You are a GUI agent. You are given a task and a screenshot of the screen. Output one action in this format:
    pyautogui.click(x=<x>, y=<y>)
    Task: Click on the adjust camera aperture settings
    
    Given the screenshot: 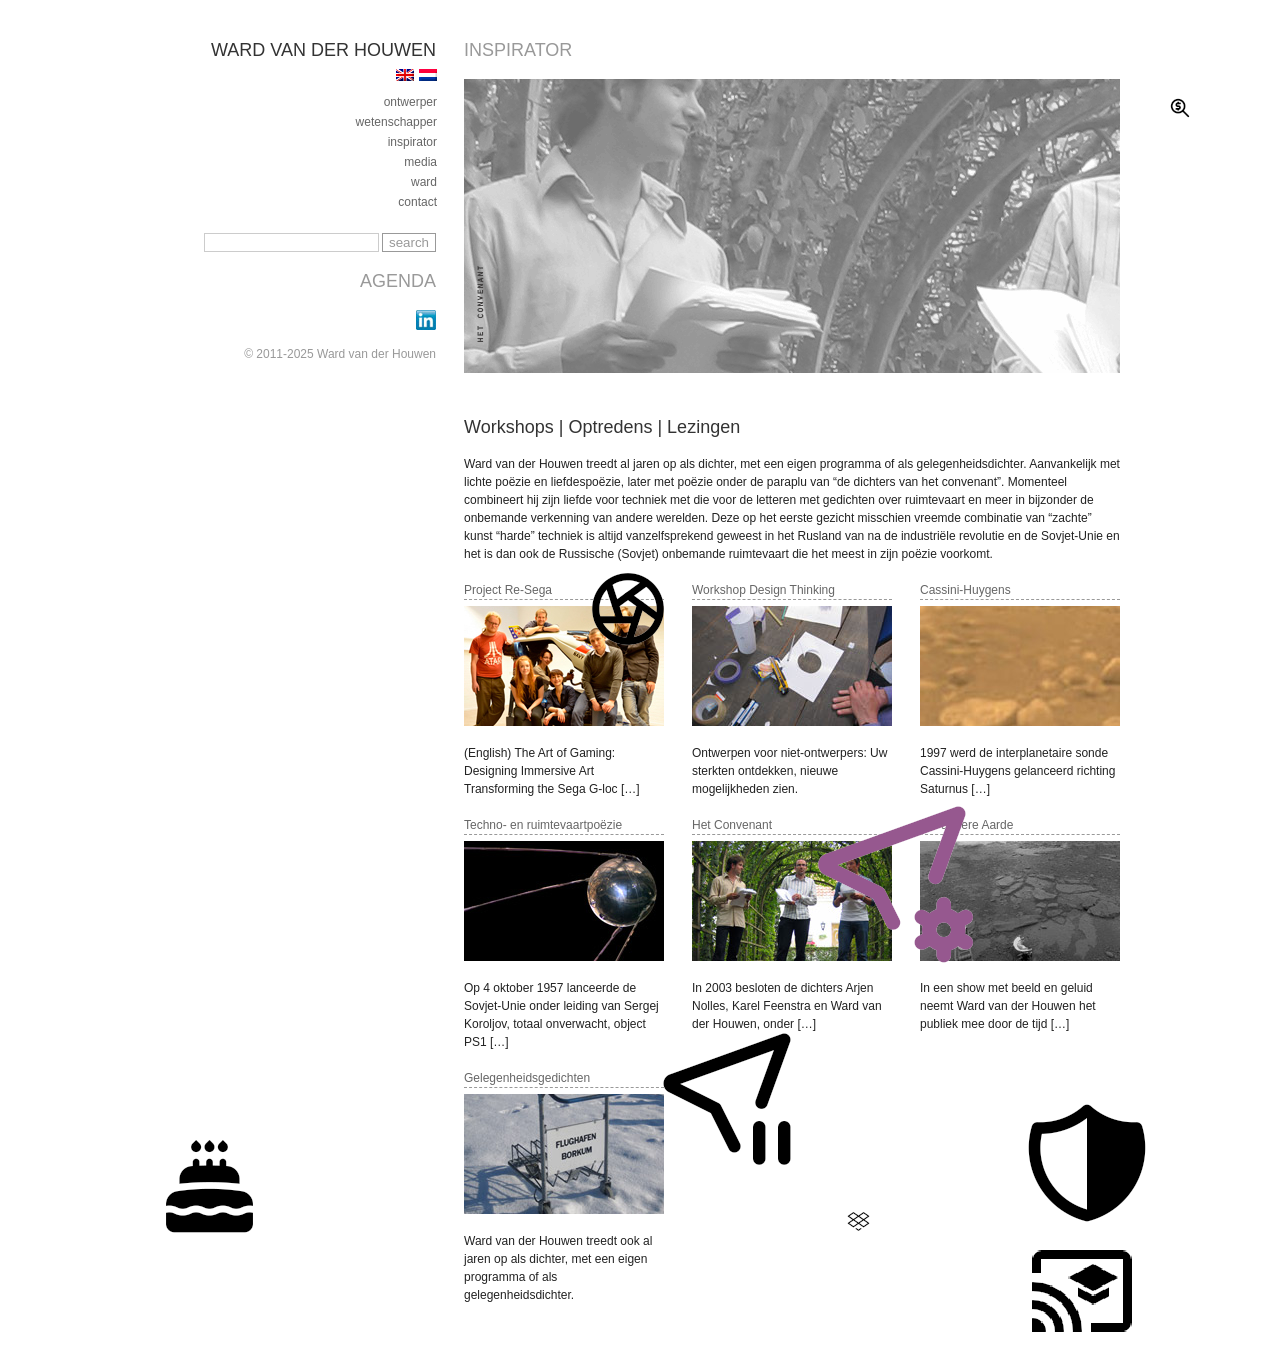 What is the action you would take?
    pyautogui.click(x=628, y=609)
    